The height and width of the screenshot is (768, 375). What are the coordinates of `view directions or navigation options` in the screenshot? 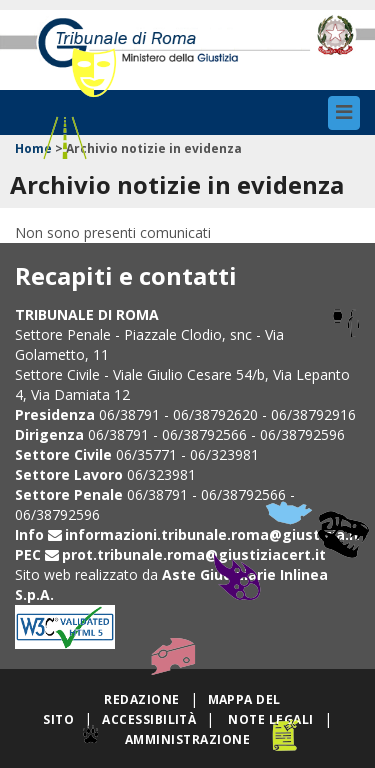 It's located at (65, 138).